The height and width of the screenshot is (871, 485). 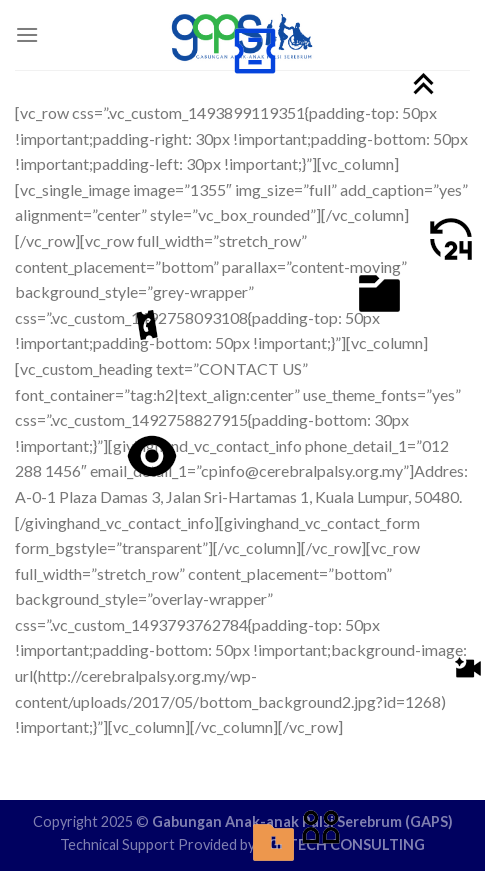 What do you see at coordinates (451, 239) in the screenshot?
I see `indicates 24/7 availability or round-the-clock service` at bounding box center [451, 239].